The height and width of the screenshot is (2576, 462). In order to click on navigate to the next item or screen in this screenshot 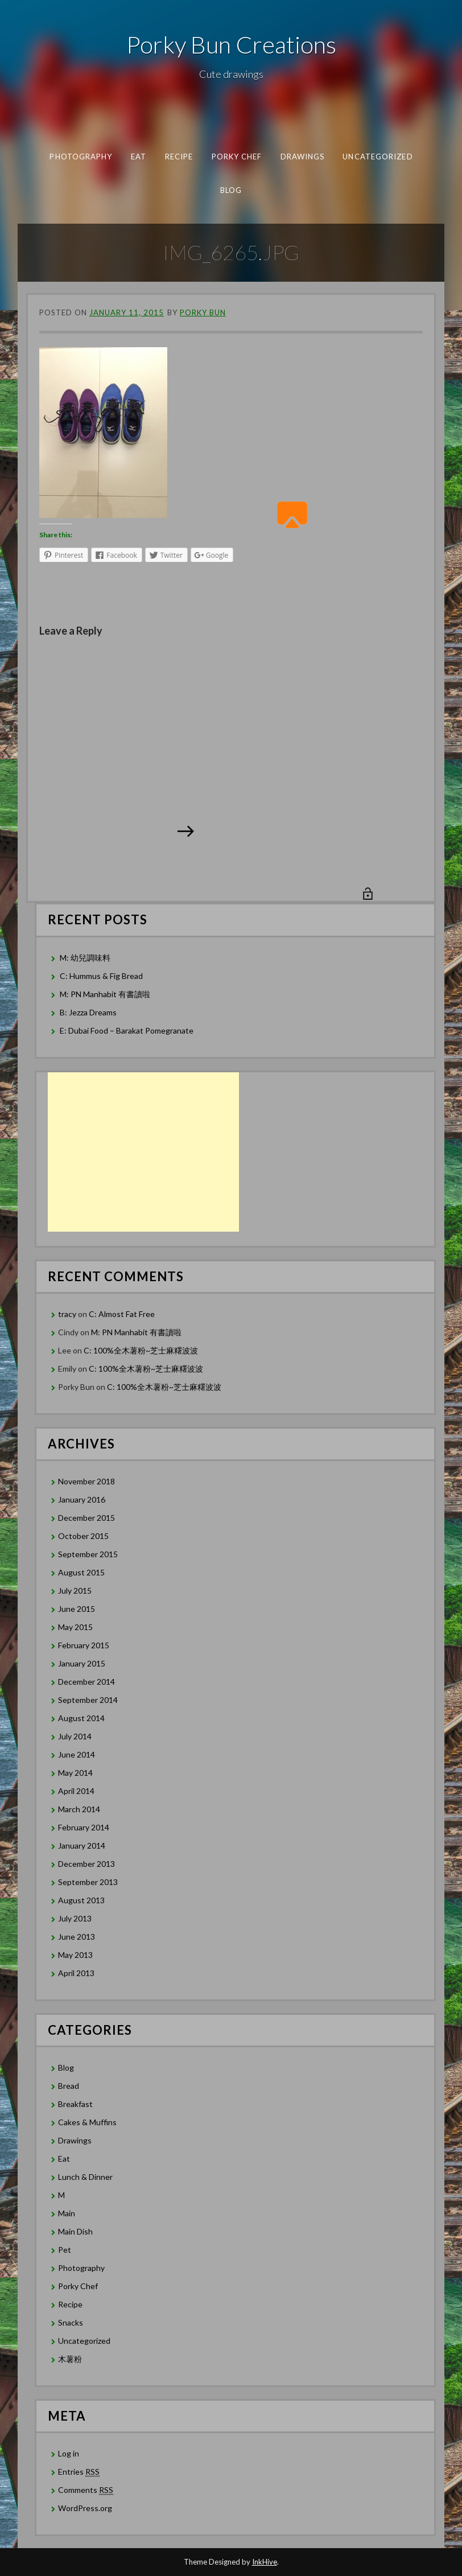, I will do `click(185, 831)`.